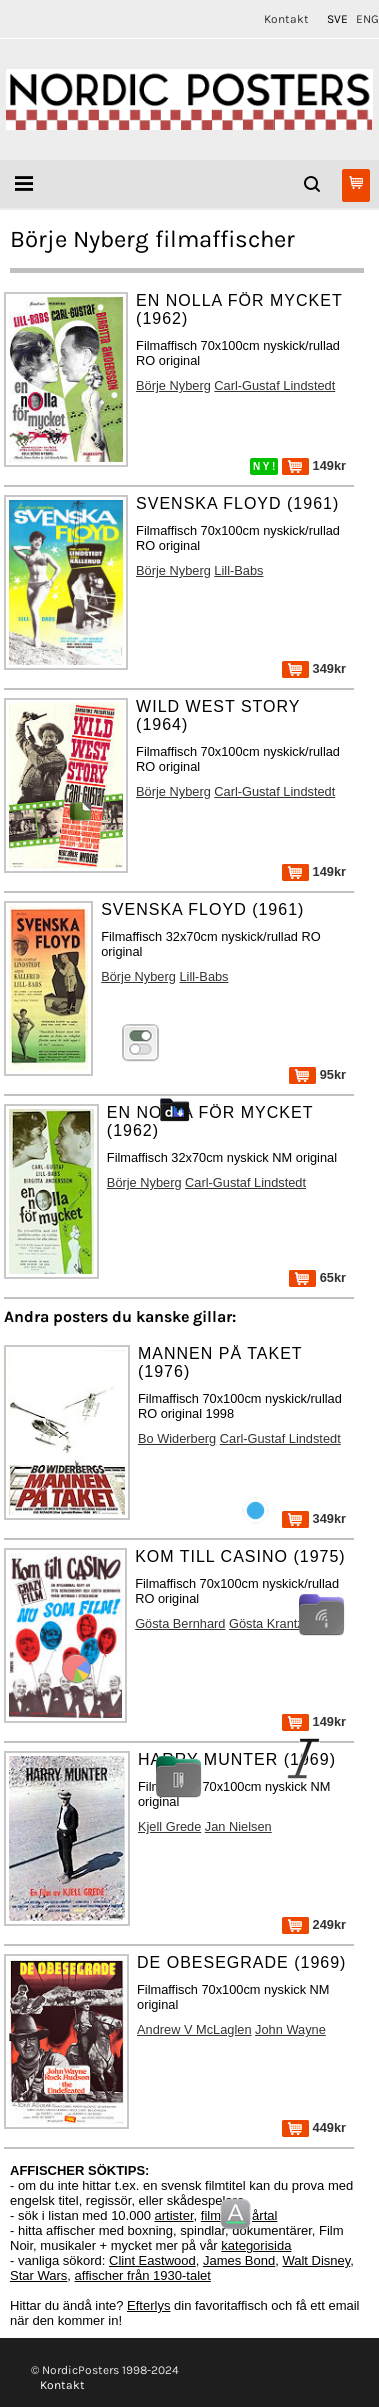 The image size is (379, 2407). I want to click on change desktop wallpaper settings, so click(80, 810).